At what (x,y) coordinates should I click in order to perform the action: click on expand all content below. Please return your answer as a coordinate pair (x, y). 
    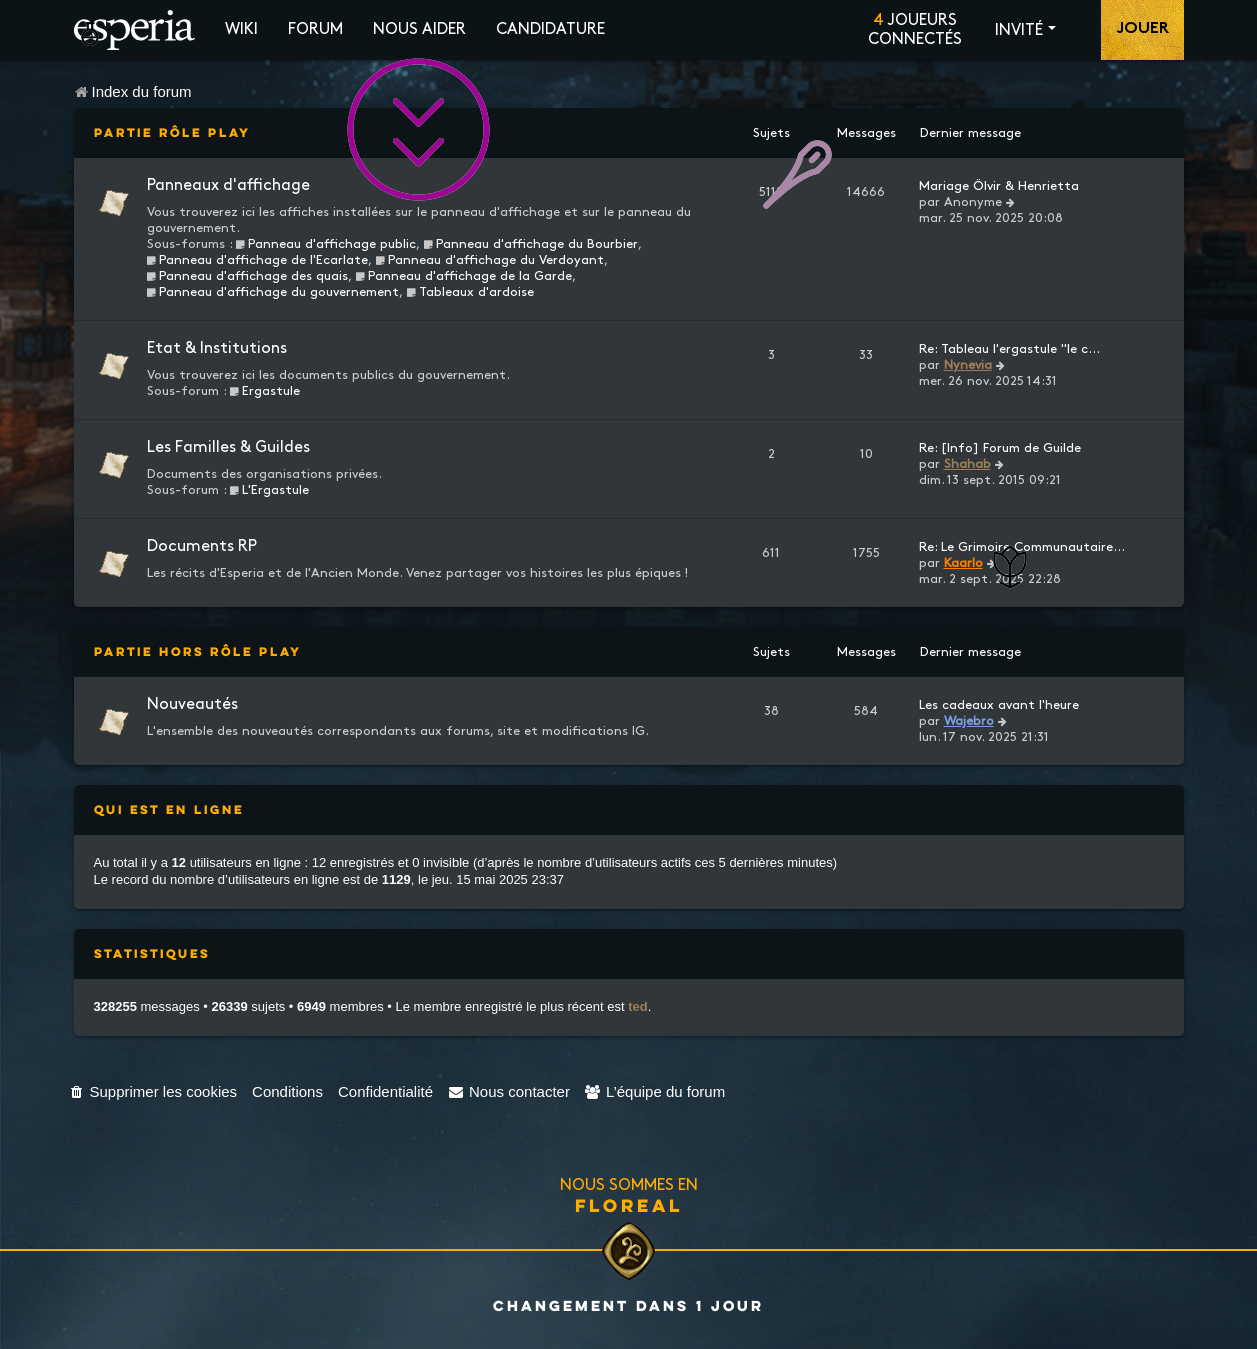
    Looking at the image, I should click on (418, 129).